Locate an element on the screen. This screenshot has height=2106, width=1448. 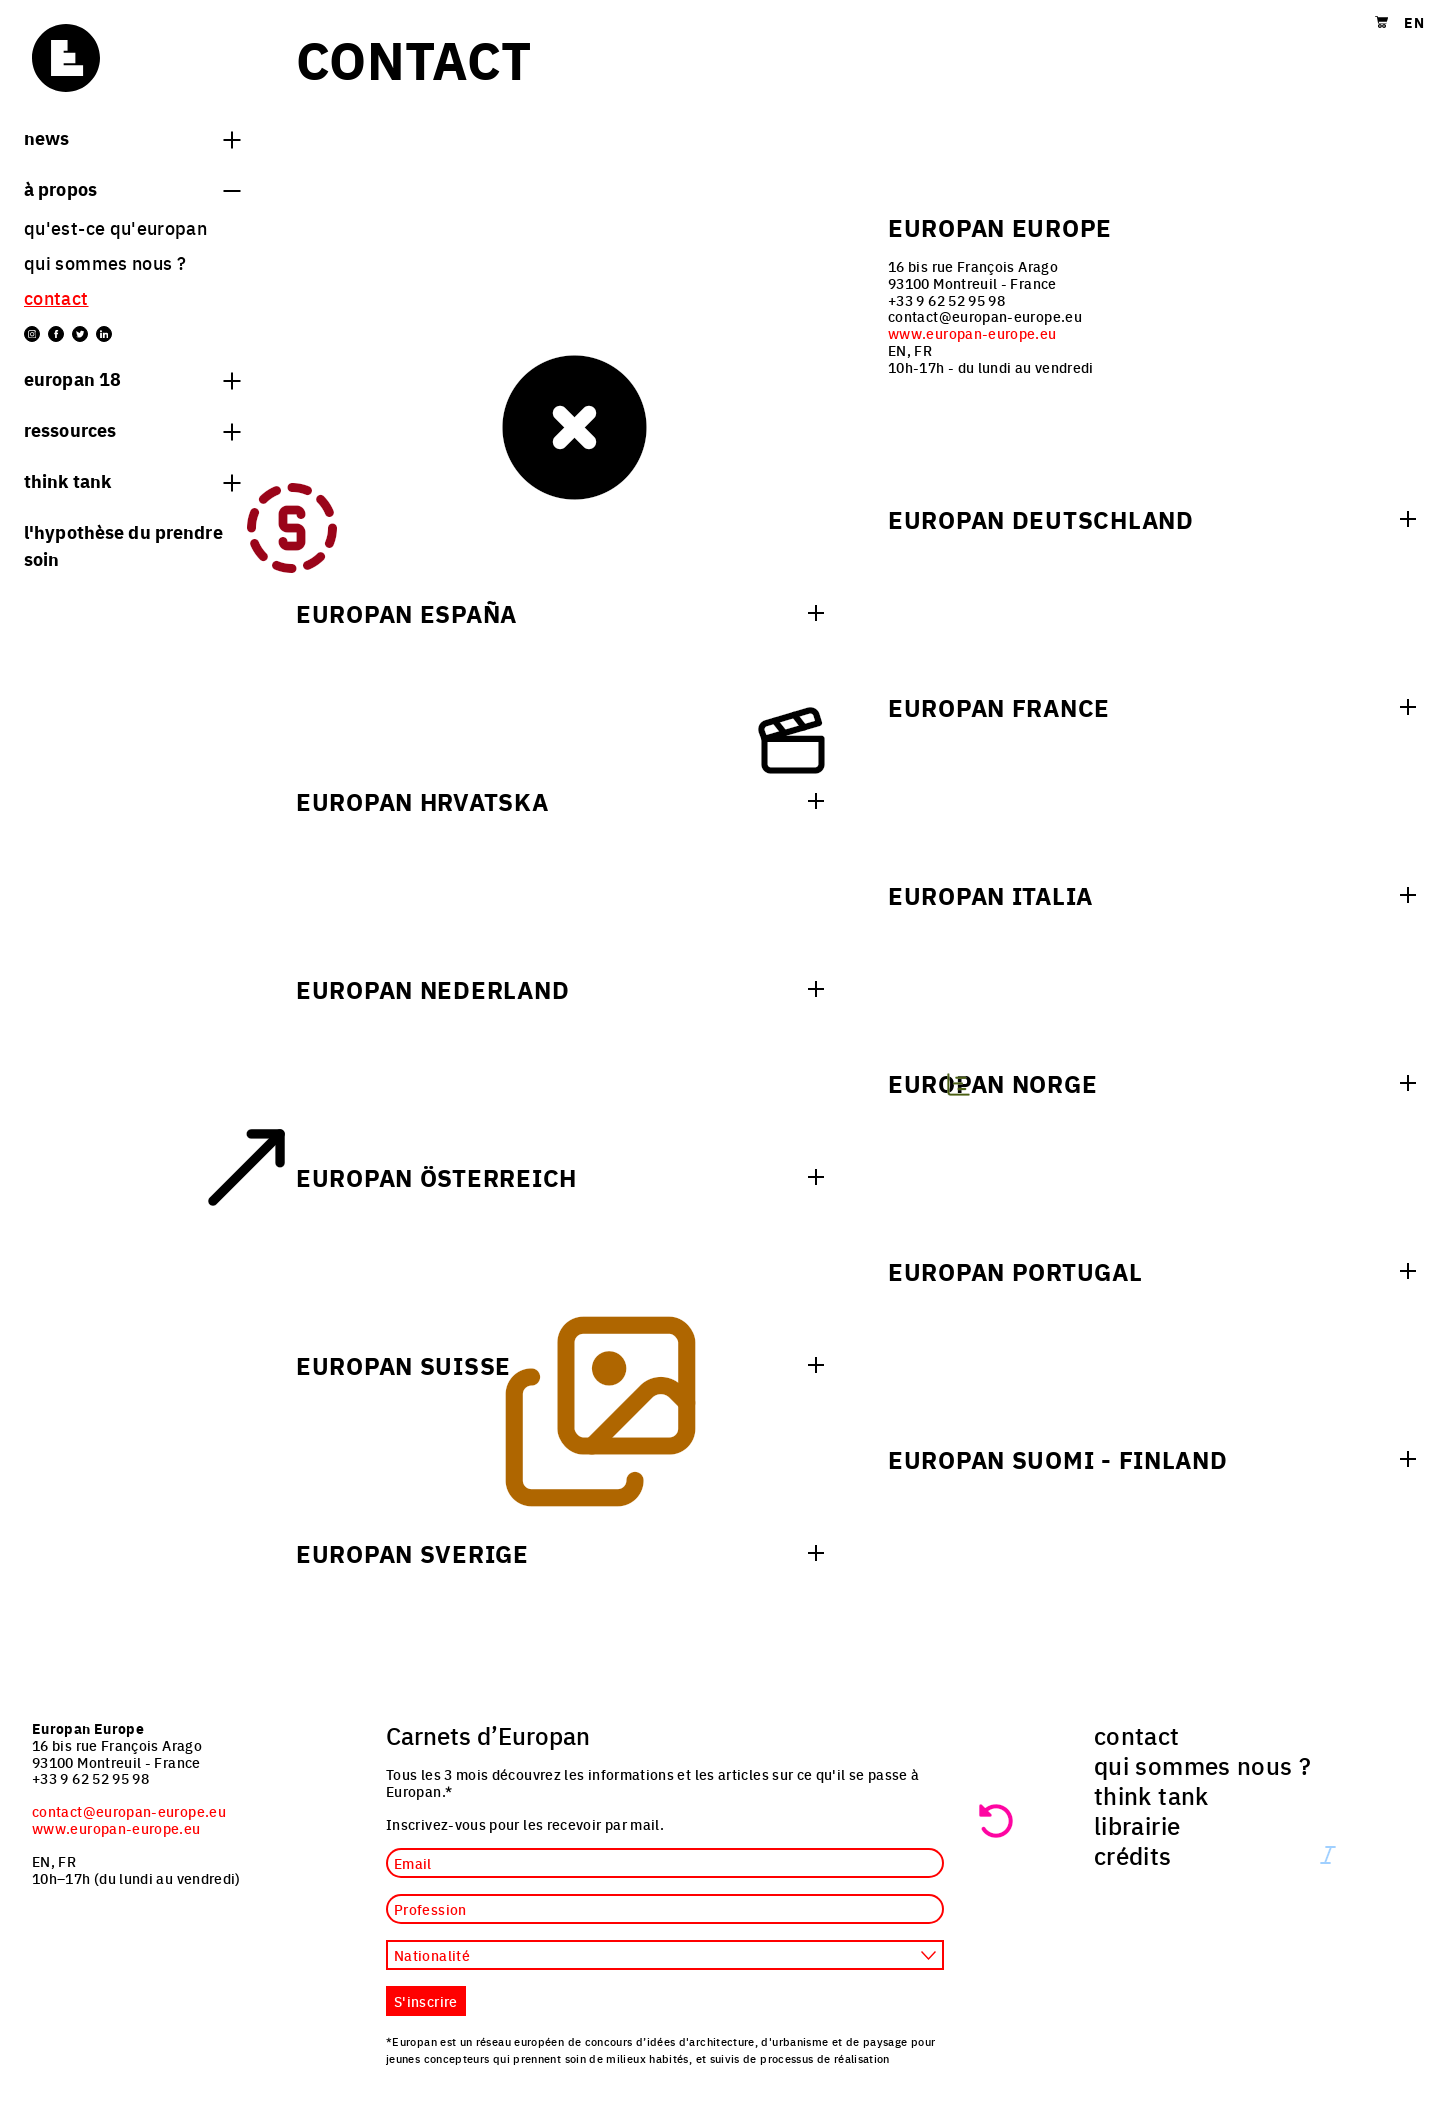
apply italic formatting to selected text is located at coordinates (1328, 1855).